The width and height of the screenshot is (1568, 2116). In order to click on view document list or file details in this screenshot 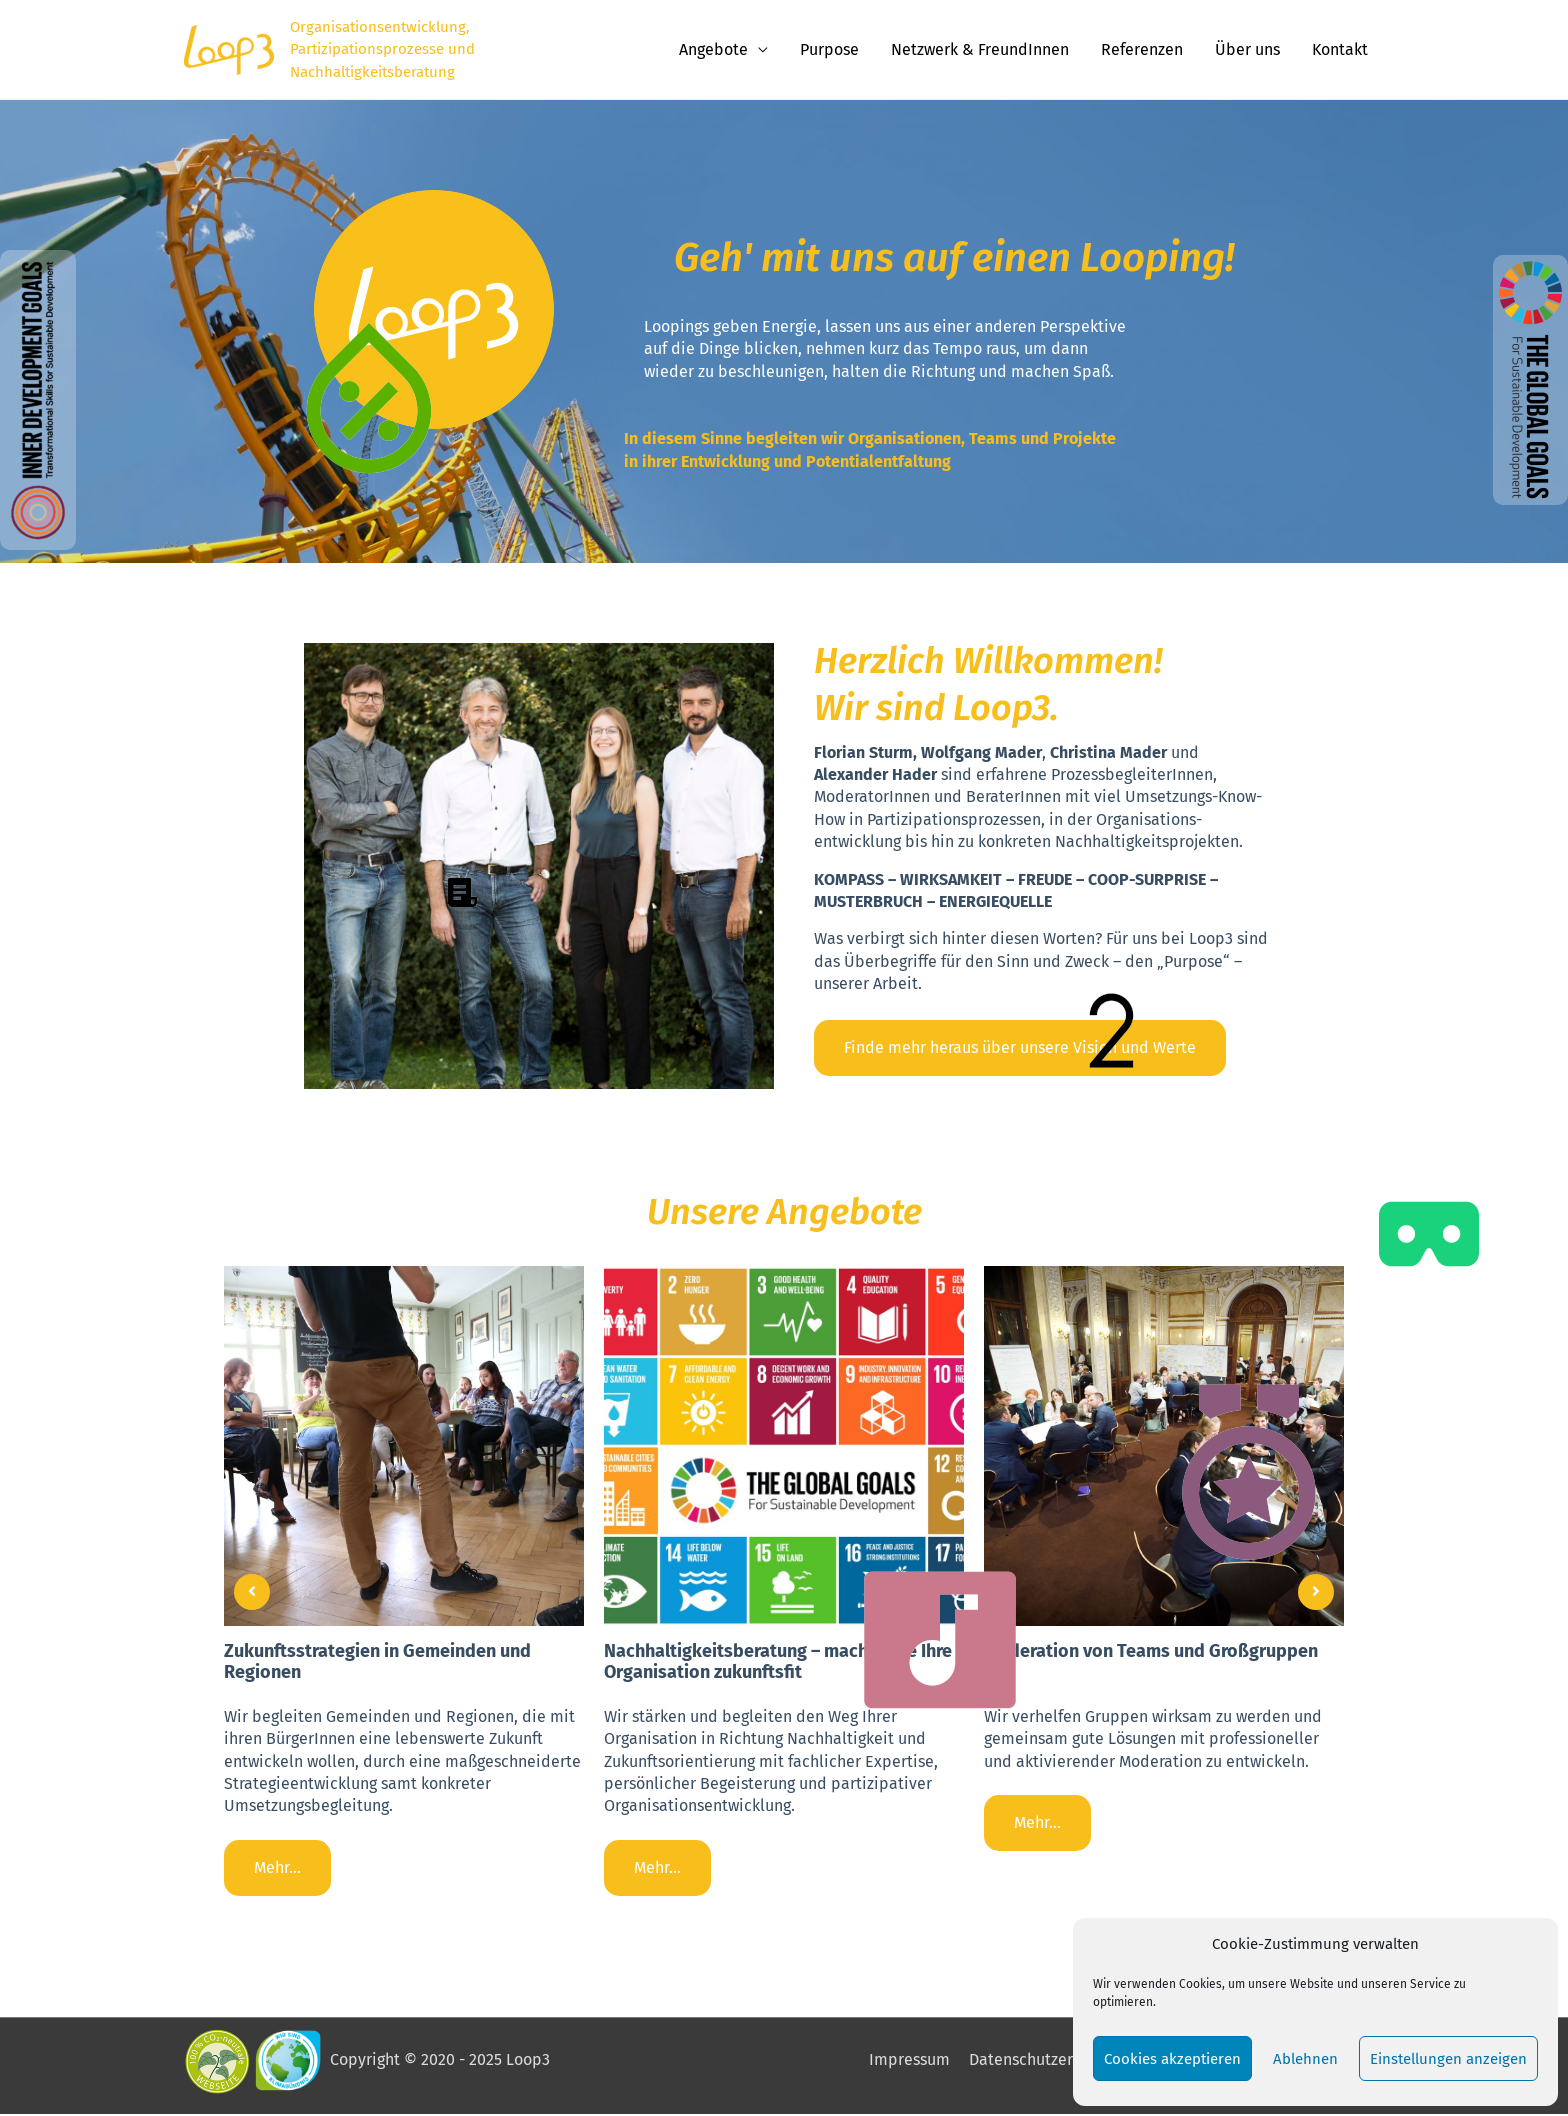, I will do `click(462, 892)`.